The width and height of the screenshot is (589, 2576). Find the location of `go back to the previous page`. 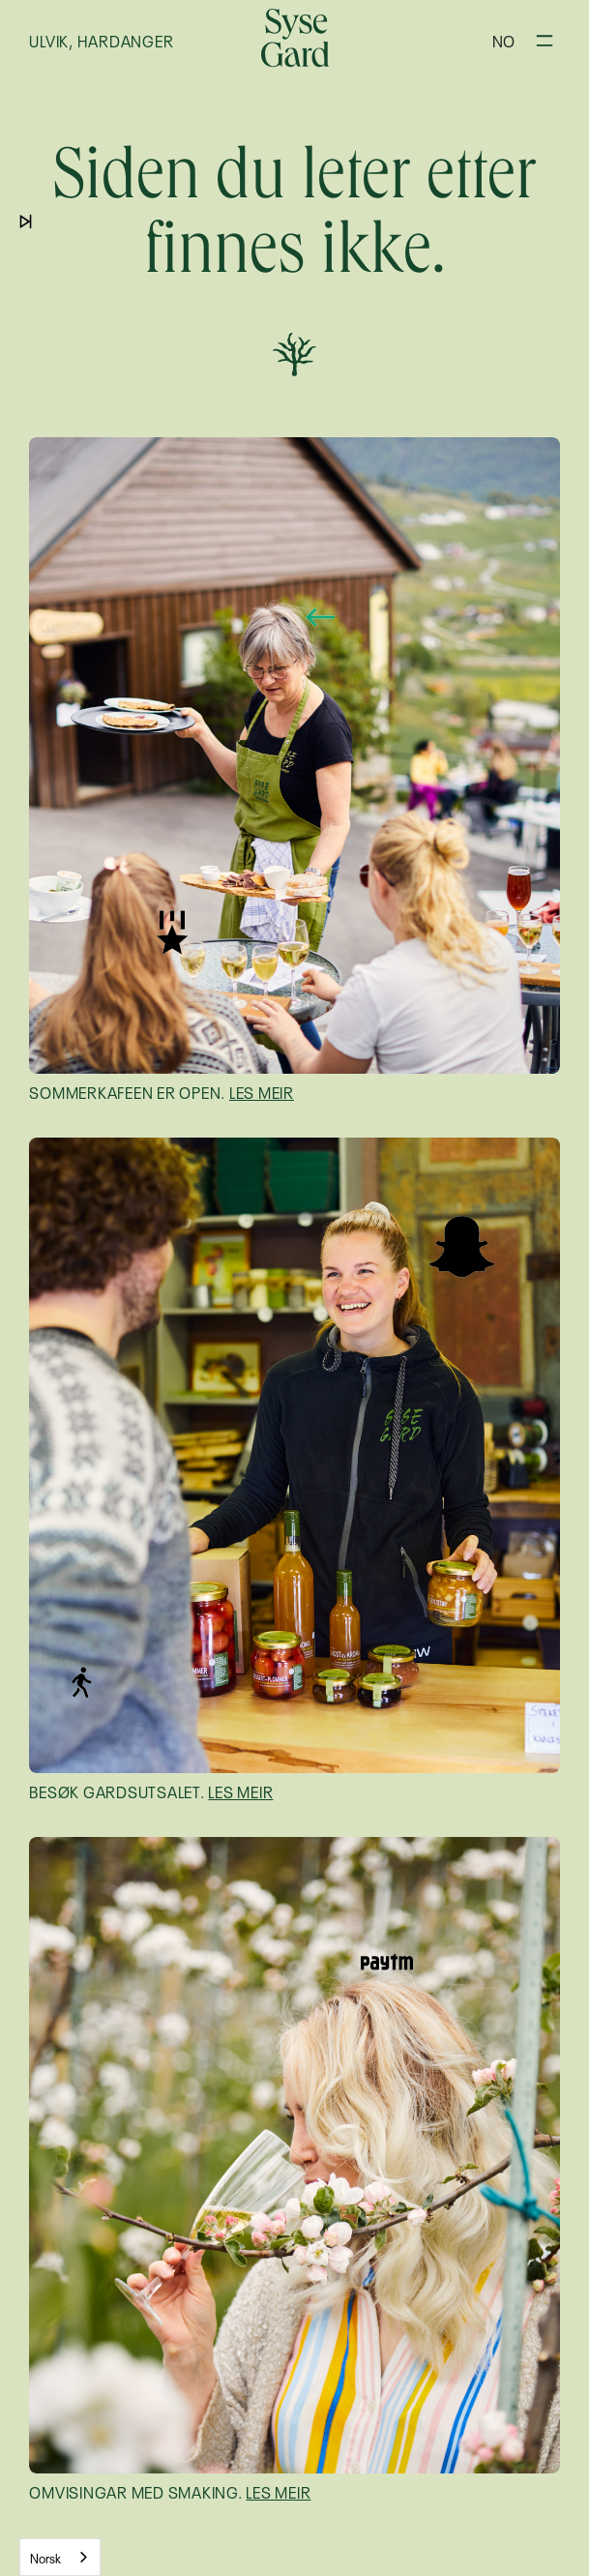

go back to the previous page is located at coordinates (320, 617).